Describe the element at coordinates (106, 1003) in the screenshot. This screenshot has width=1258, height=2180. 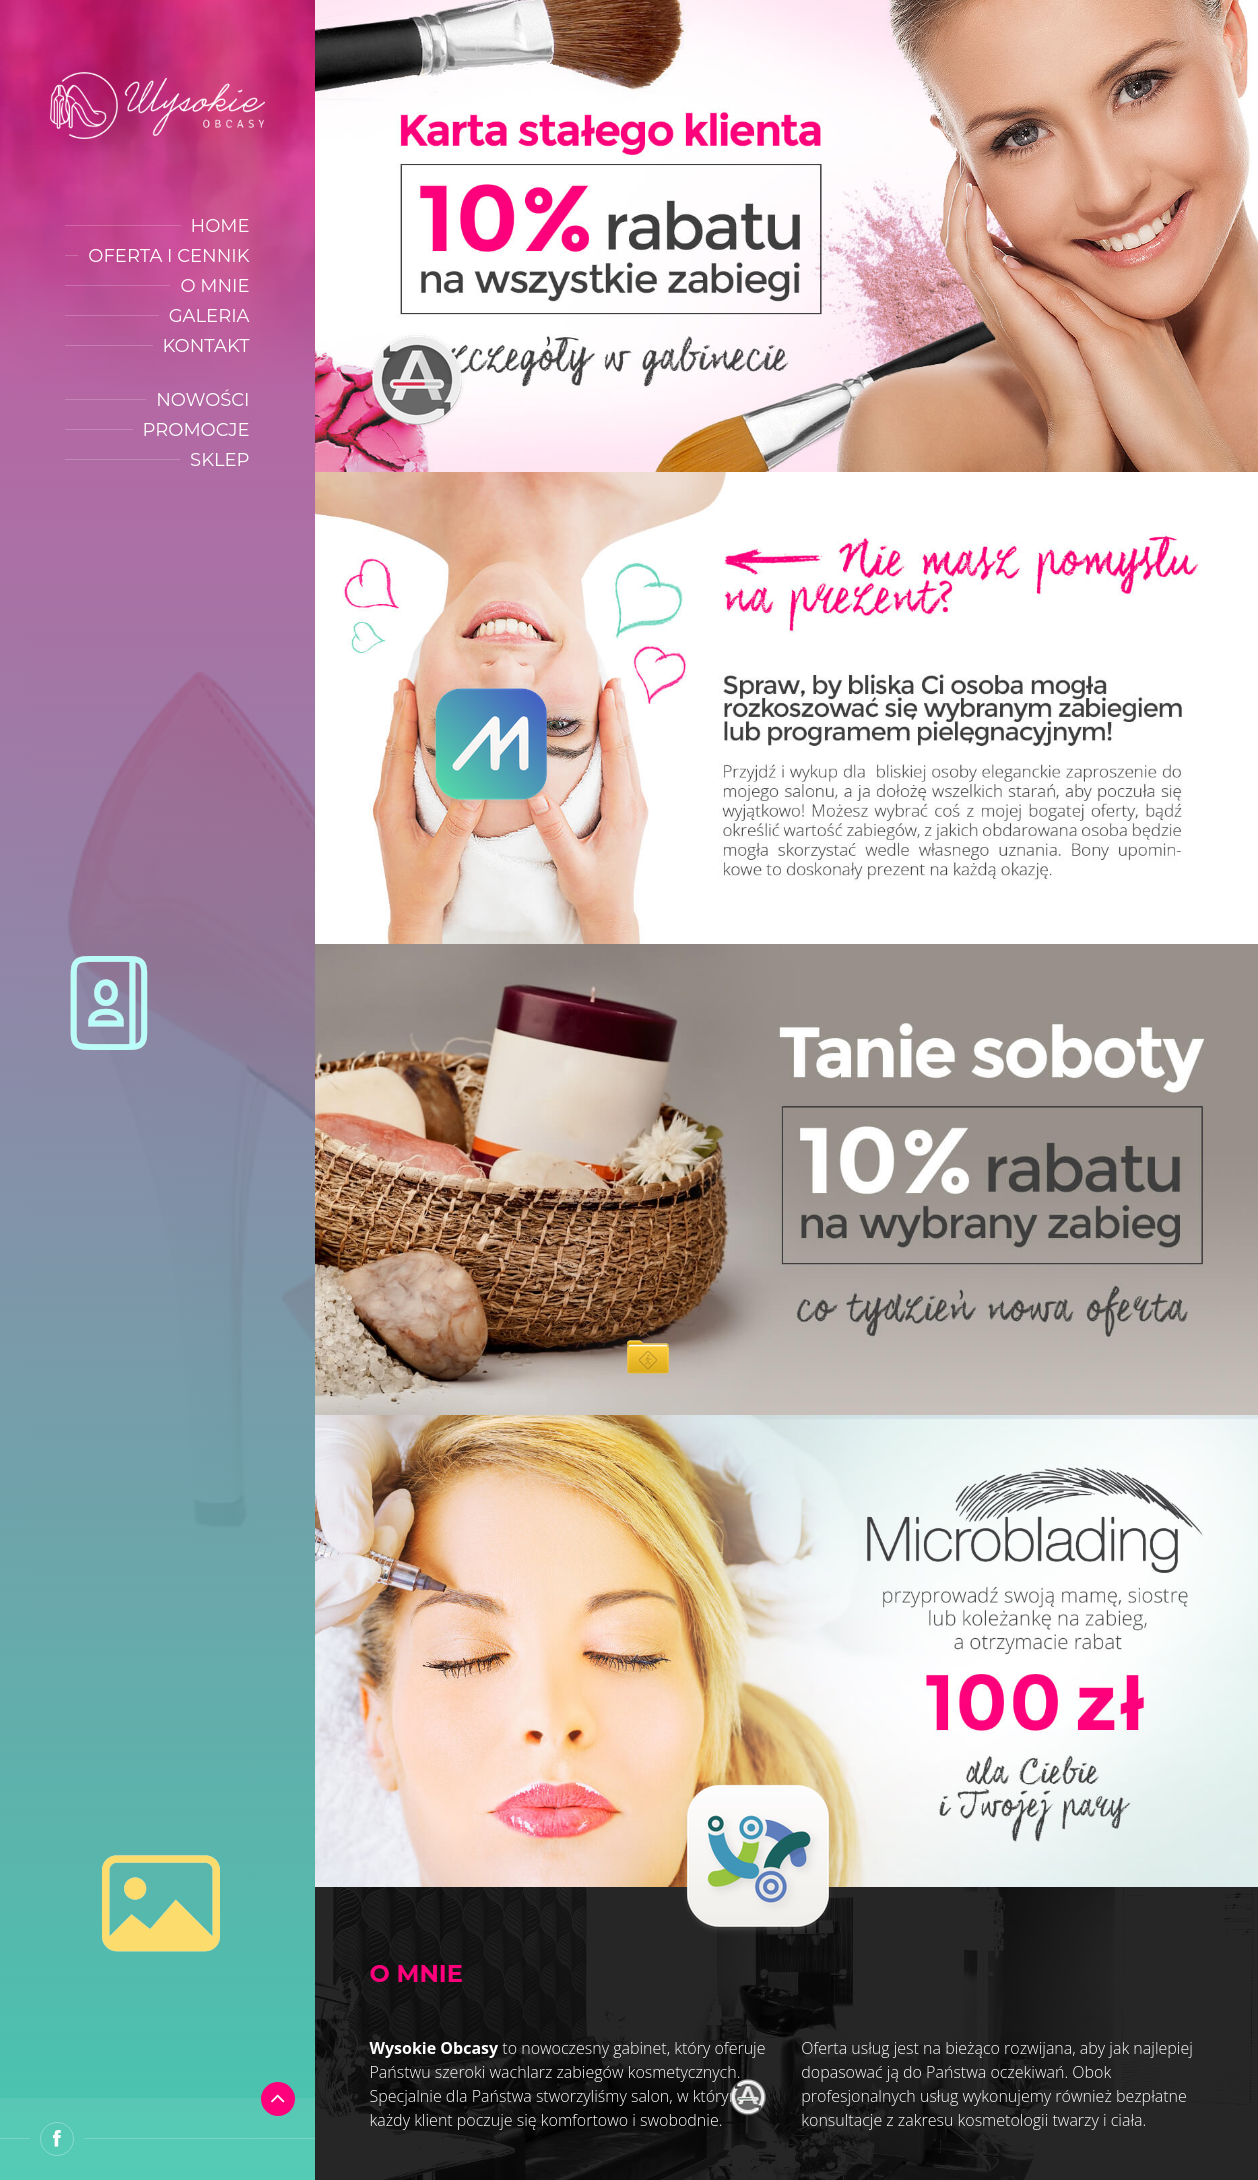
I see `open contacts app` at that location.